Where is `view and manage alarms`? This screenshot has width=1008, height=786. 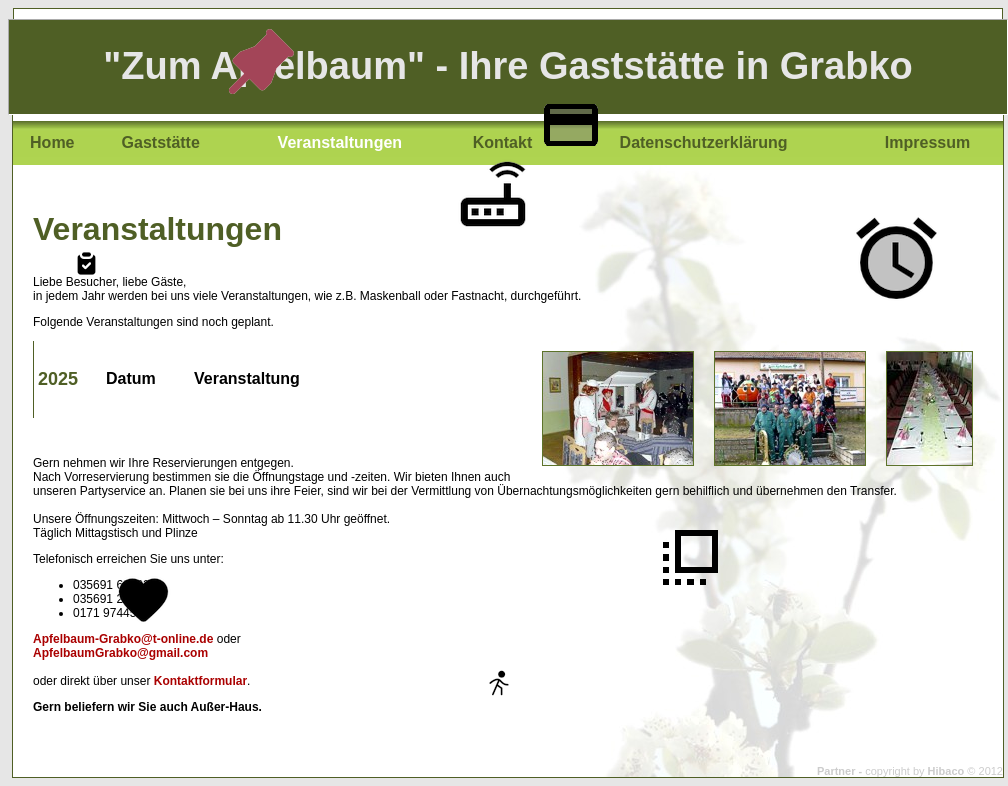 view and manage alarms is located at coordinates (896, 258).